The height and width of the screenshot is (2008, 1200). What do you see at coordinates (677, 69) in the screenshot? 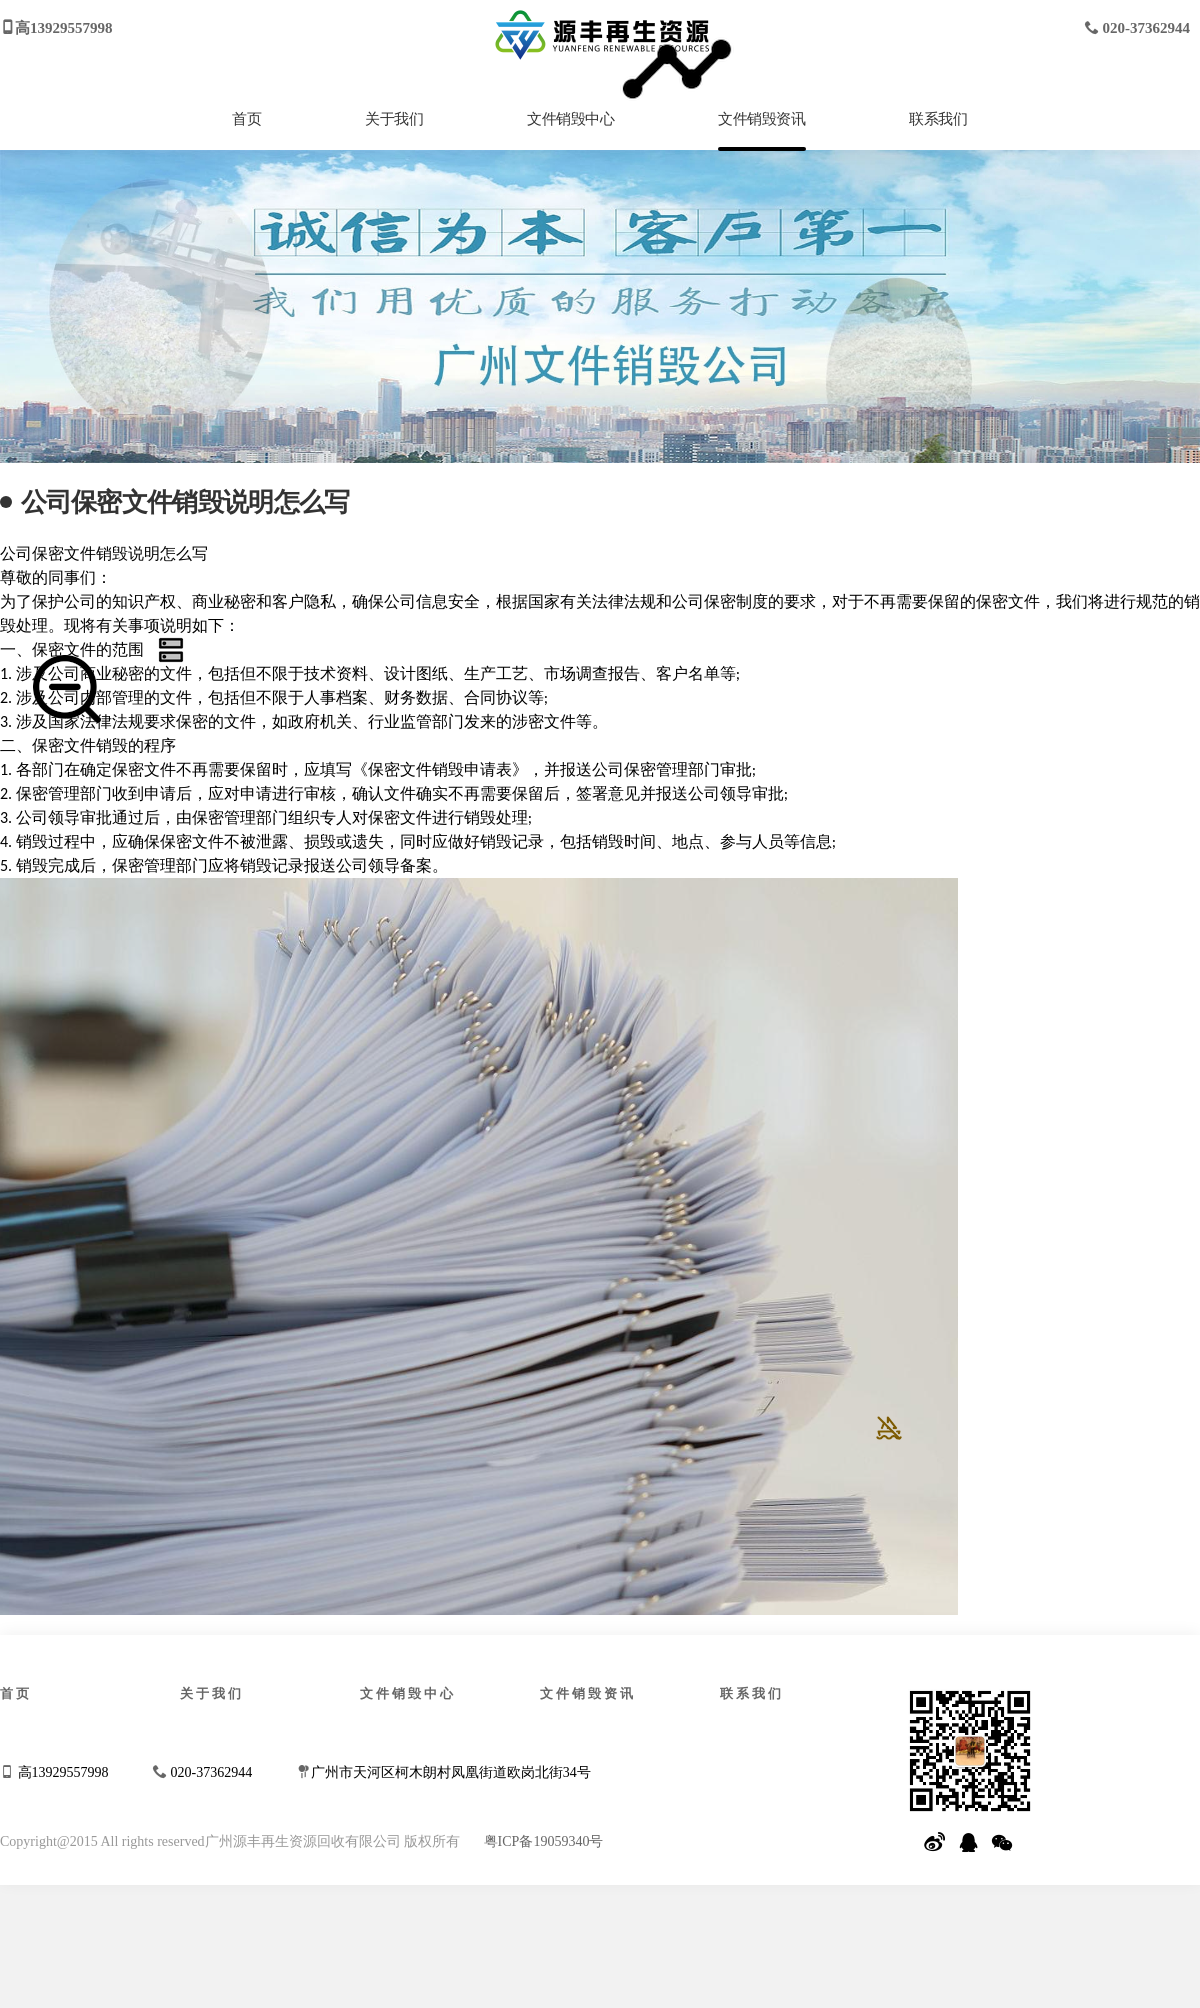
I see `view activity timeline or history` at bounding box center [677, 69].